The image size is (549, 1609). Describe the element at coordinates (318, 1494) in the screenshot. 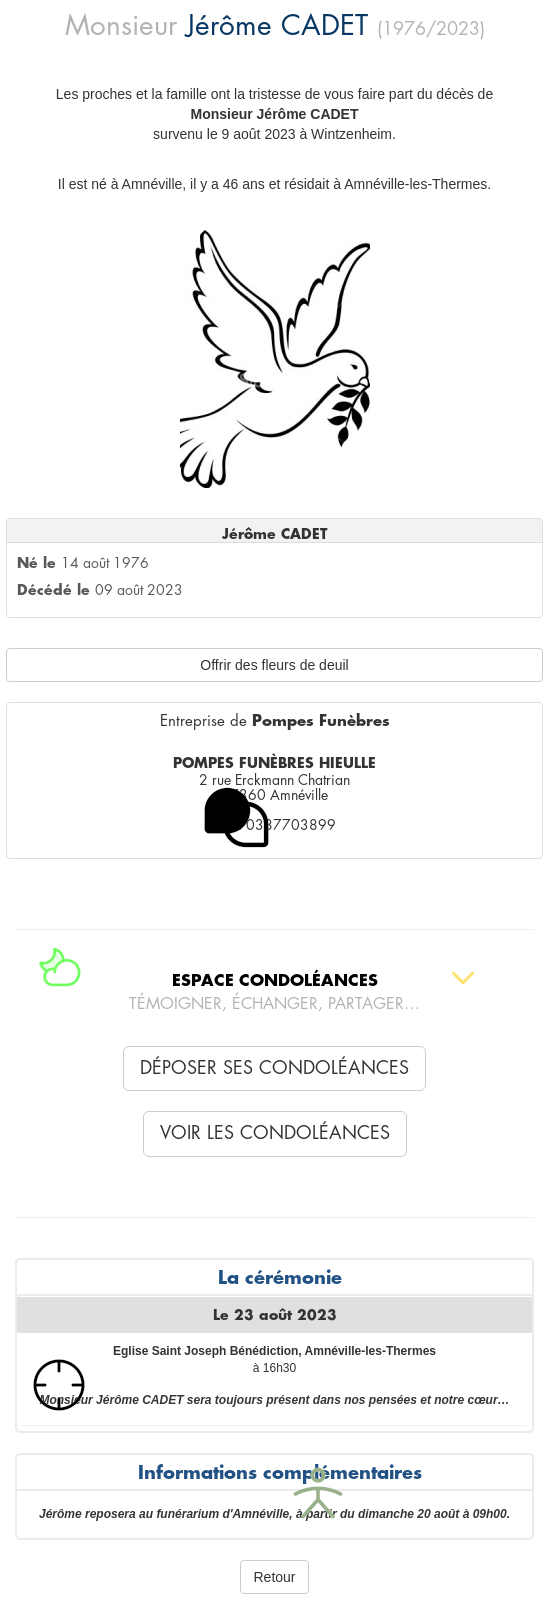

I see `view user profile` at that location.